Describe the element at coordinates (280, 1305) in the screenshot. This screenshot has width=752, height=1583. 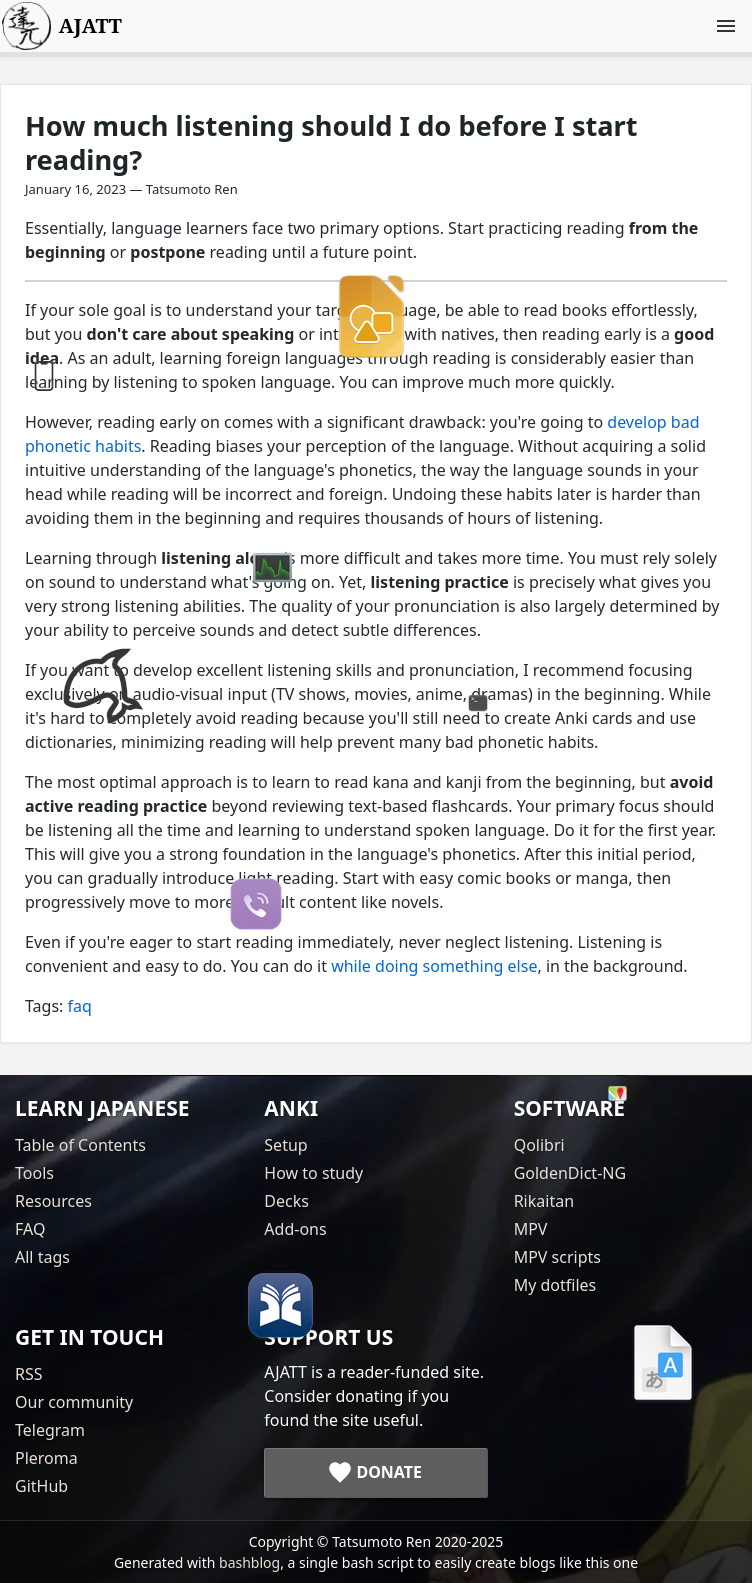
I see `open JabRef reference manager` at that location.